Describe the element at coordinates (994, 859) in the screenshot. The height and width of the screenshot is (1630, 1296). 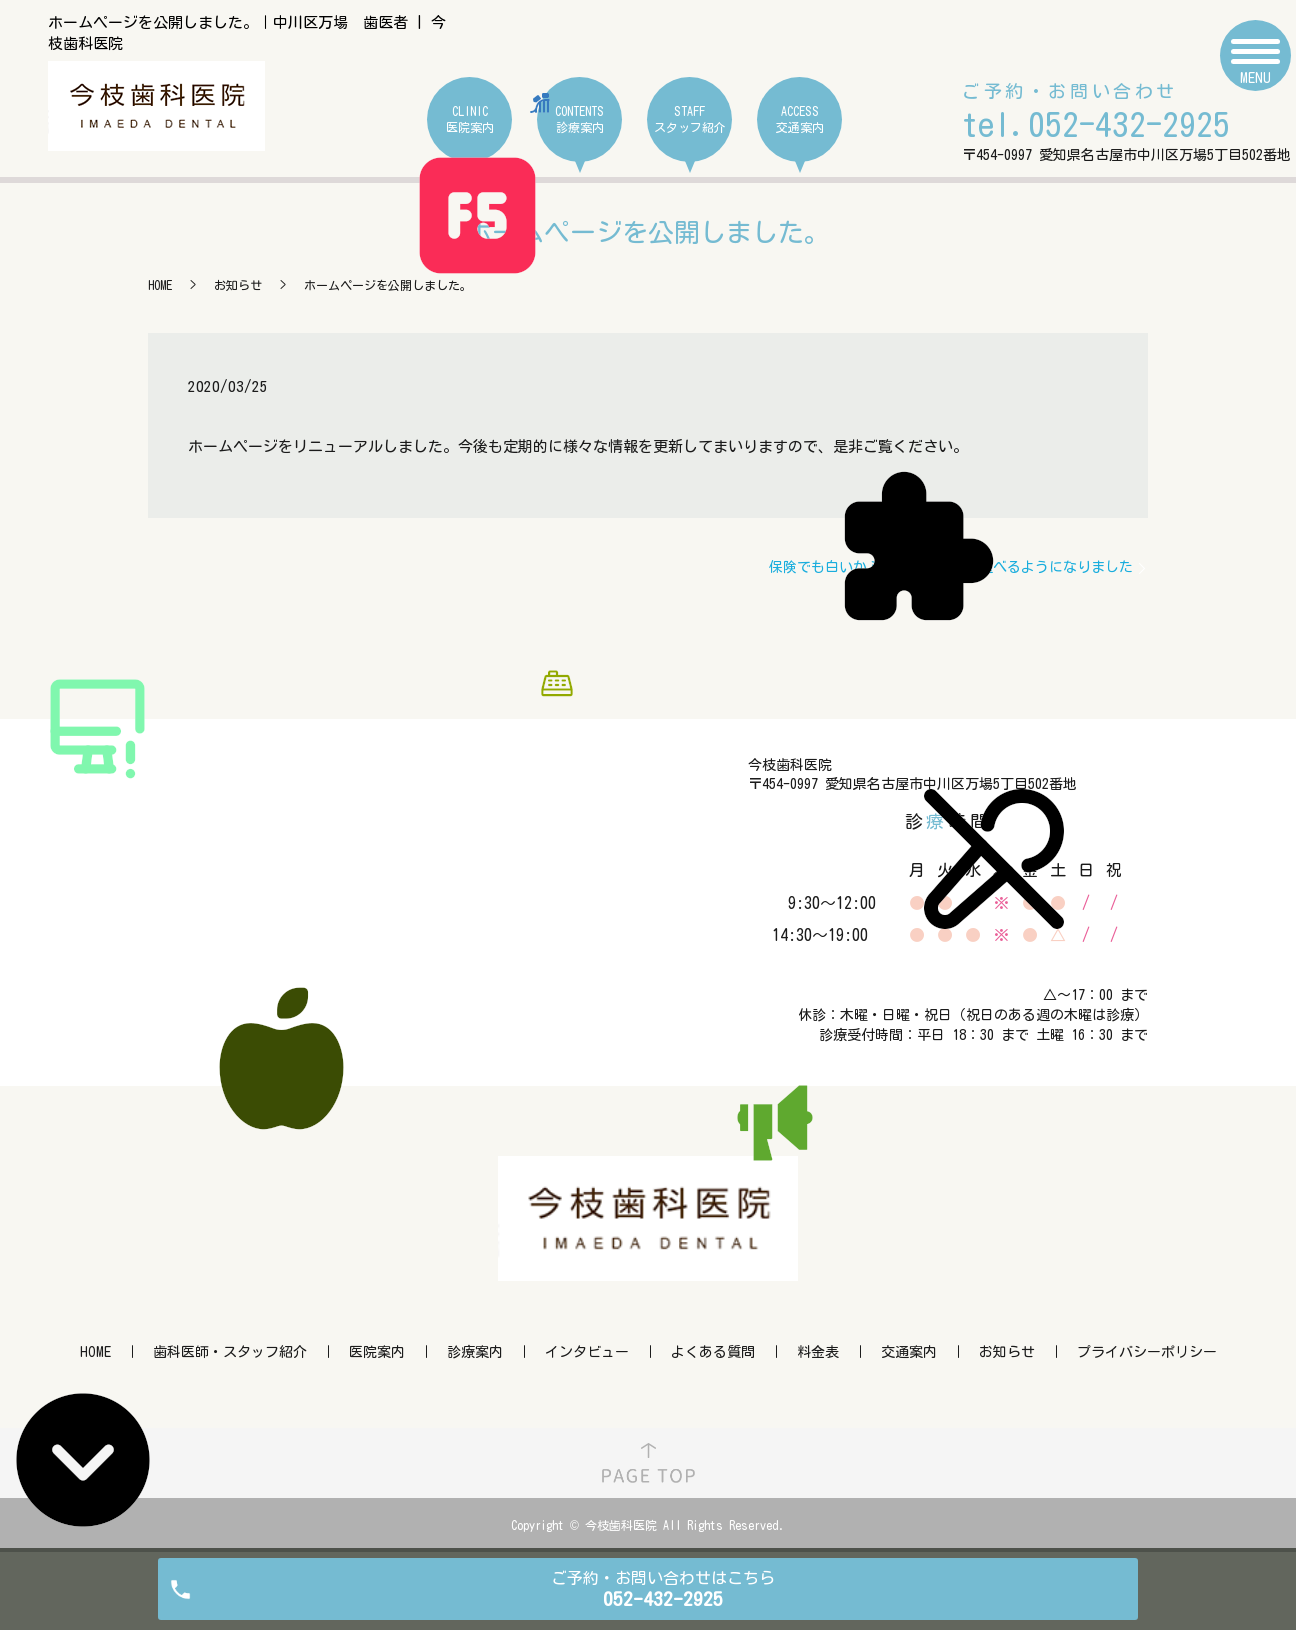
I see `mute microphone` at that location.